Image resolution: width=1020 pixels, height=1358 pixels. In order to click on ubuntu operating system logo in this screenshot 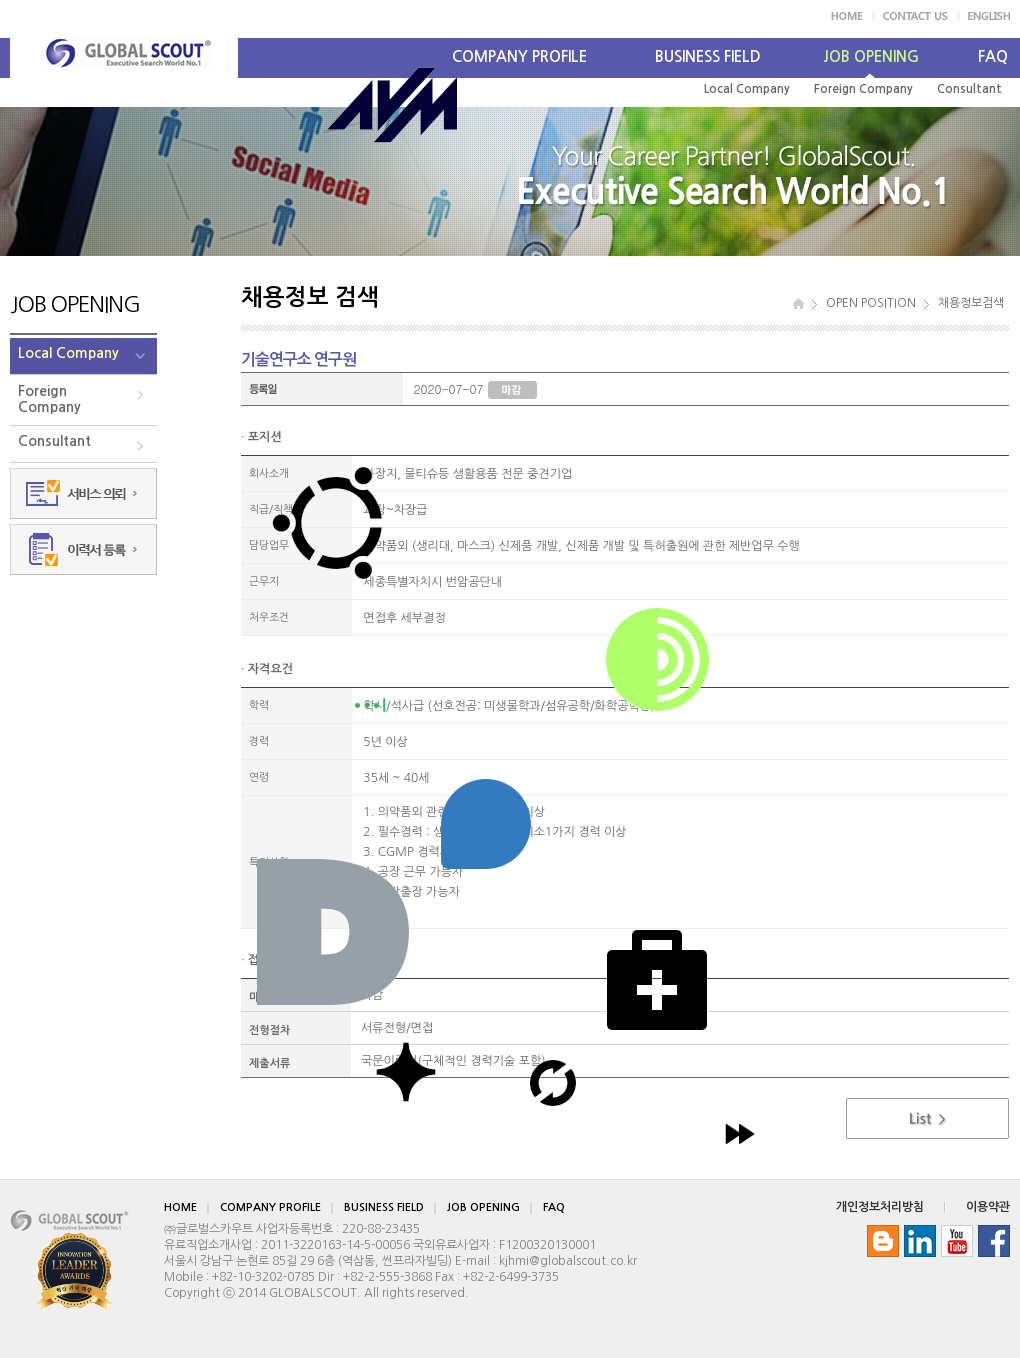, I will do `click(336, 523)`.